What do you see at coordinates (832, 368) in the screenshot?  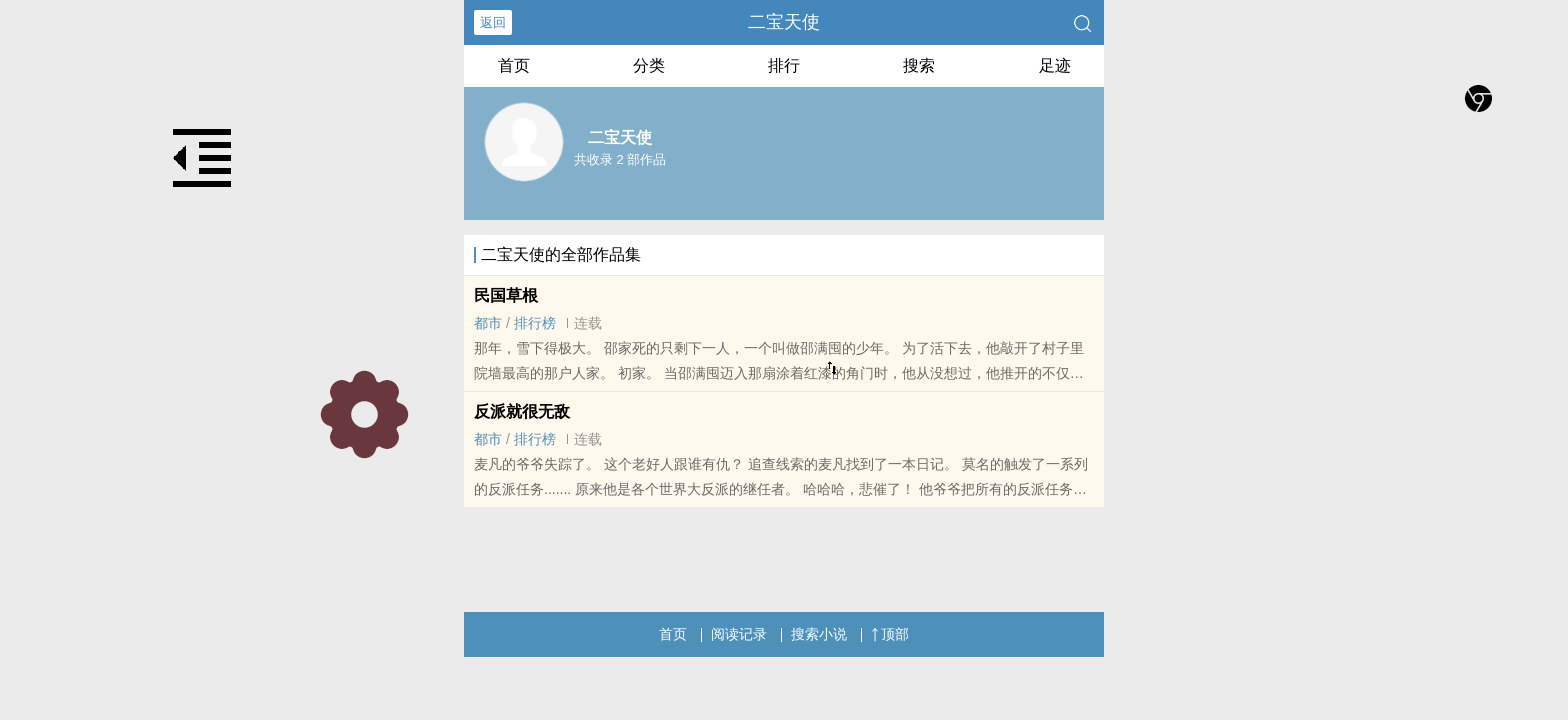 I see `import or export data` at bounding box center [832, 368].